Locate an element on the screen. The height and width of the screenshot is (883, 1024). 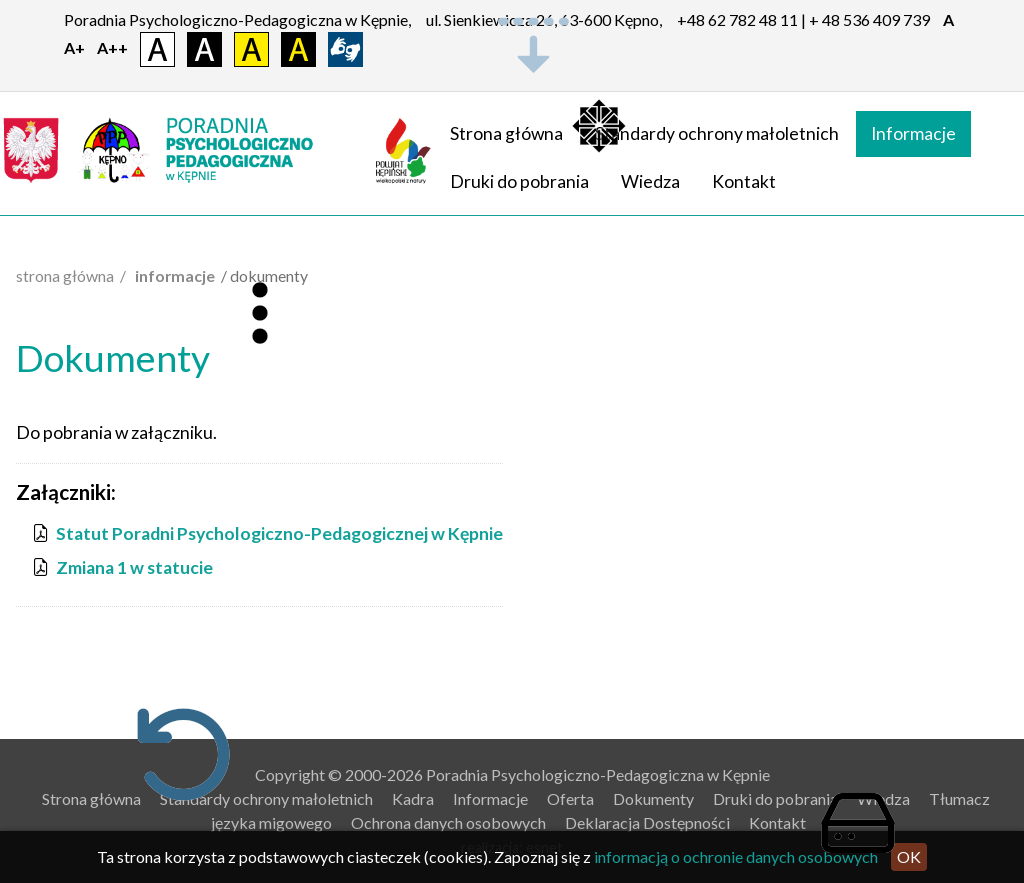
open more options menu is located at coordinates (260, 313).